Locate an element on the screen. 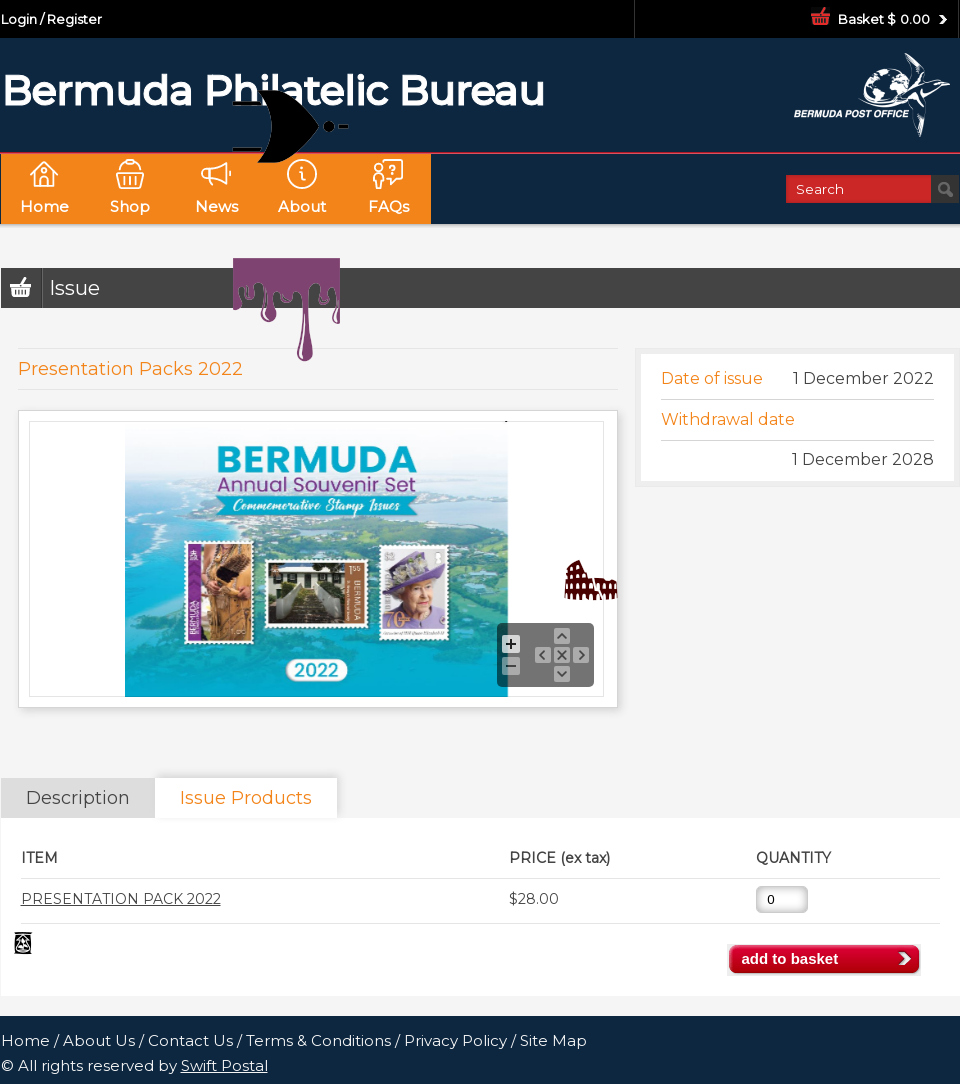 Image resolution: width=960 pixels, height=1084 pixels. represents a NOR logic gate in circuit design is located at coordinates (290, 126).